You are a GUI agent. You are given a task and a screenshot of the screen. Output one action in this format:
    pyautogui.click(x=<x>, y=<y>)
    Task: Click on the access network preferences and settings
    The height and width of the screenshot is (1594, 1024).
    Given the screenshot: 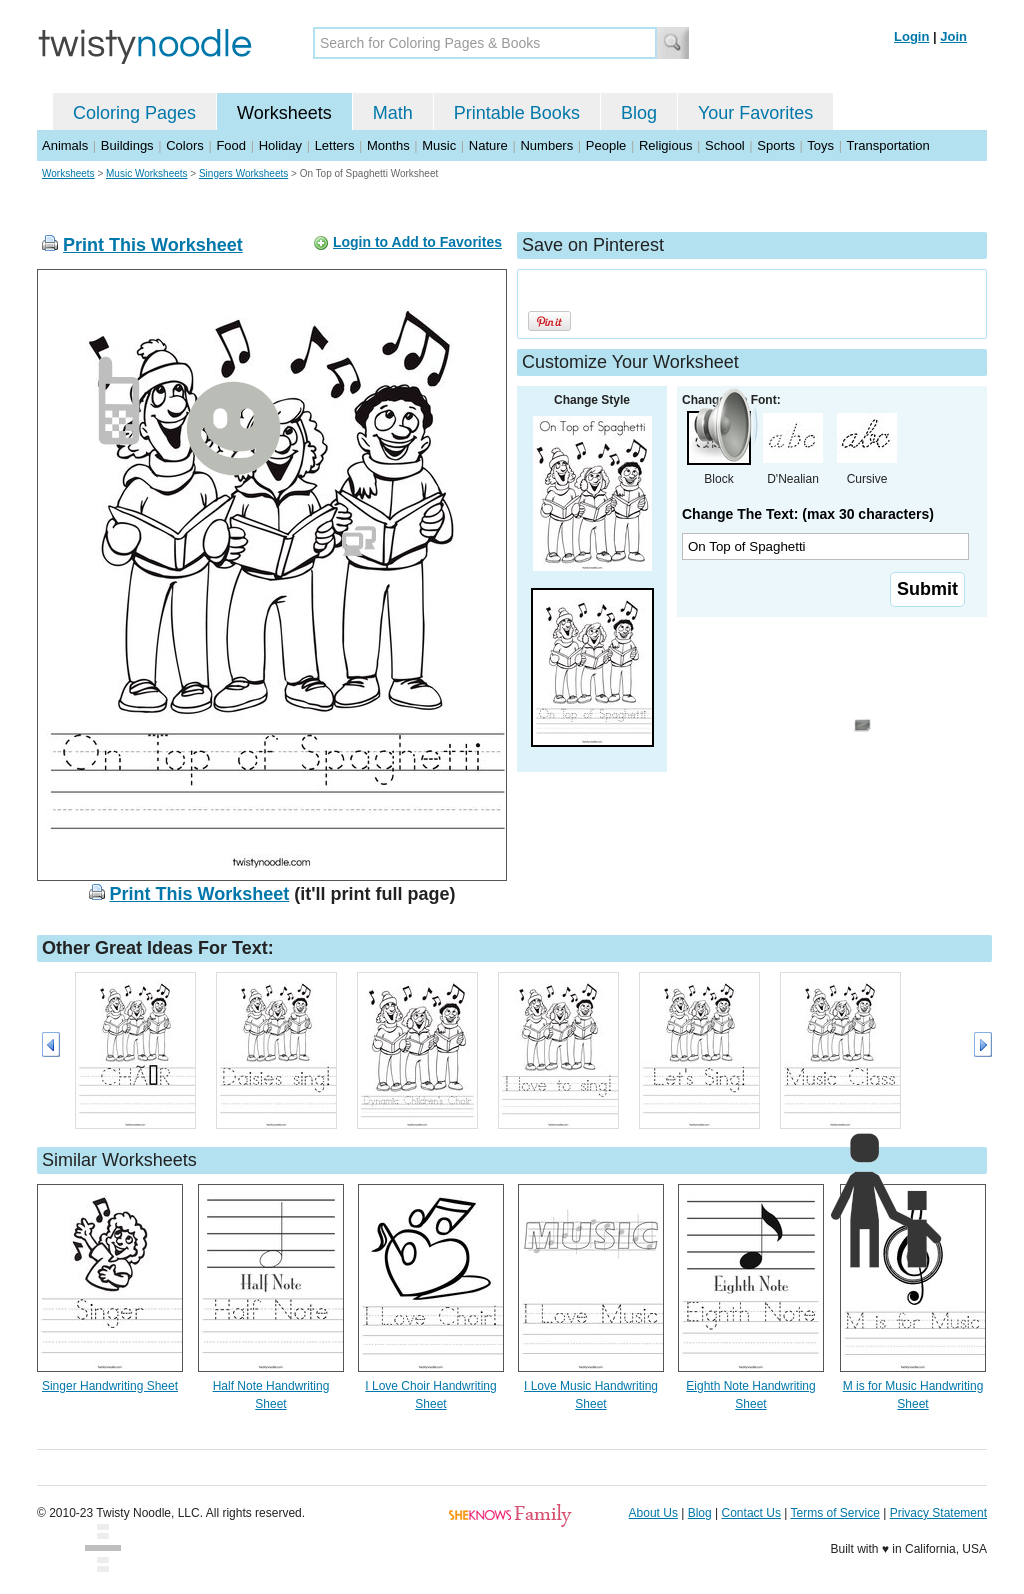 What is the action you would take?
    pyautogui.click(x=359, y=541)
    